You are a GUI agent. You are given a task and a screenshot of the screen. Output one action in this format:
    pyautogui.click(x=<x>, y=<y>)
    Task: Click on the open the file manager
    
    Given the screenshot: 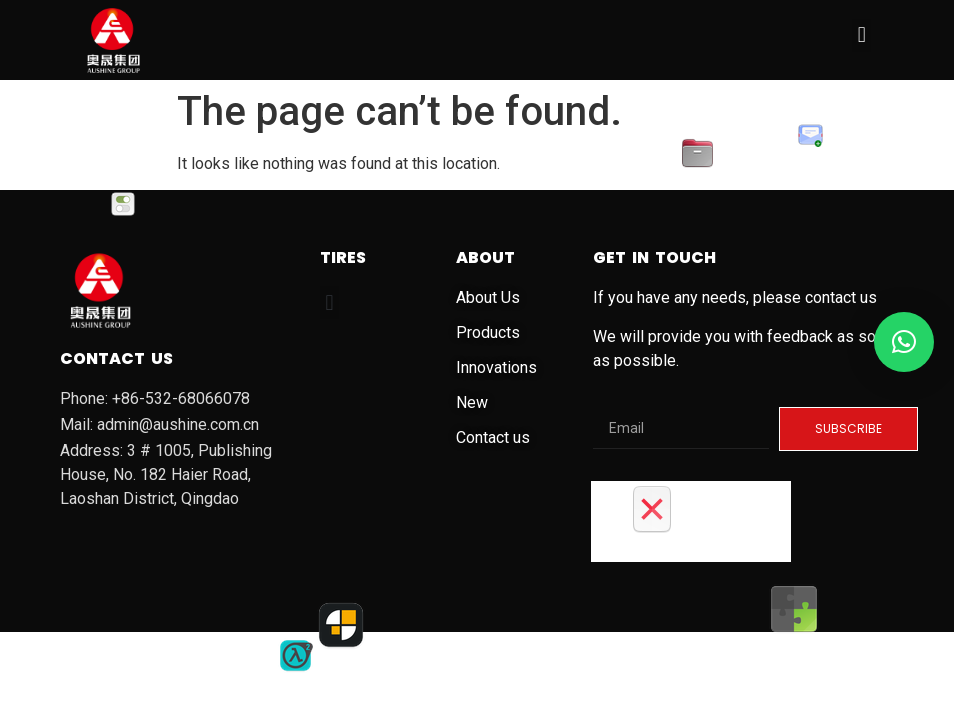 What is the action you would take?
    pyautogui.click(x=697, y=152)
    